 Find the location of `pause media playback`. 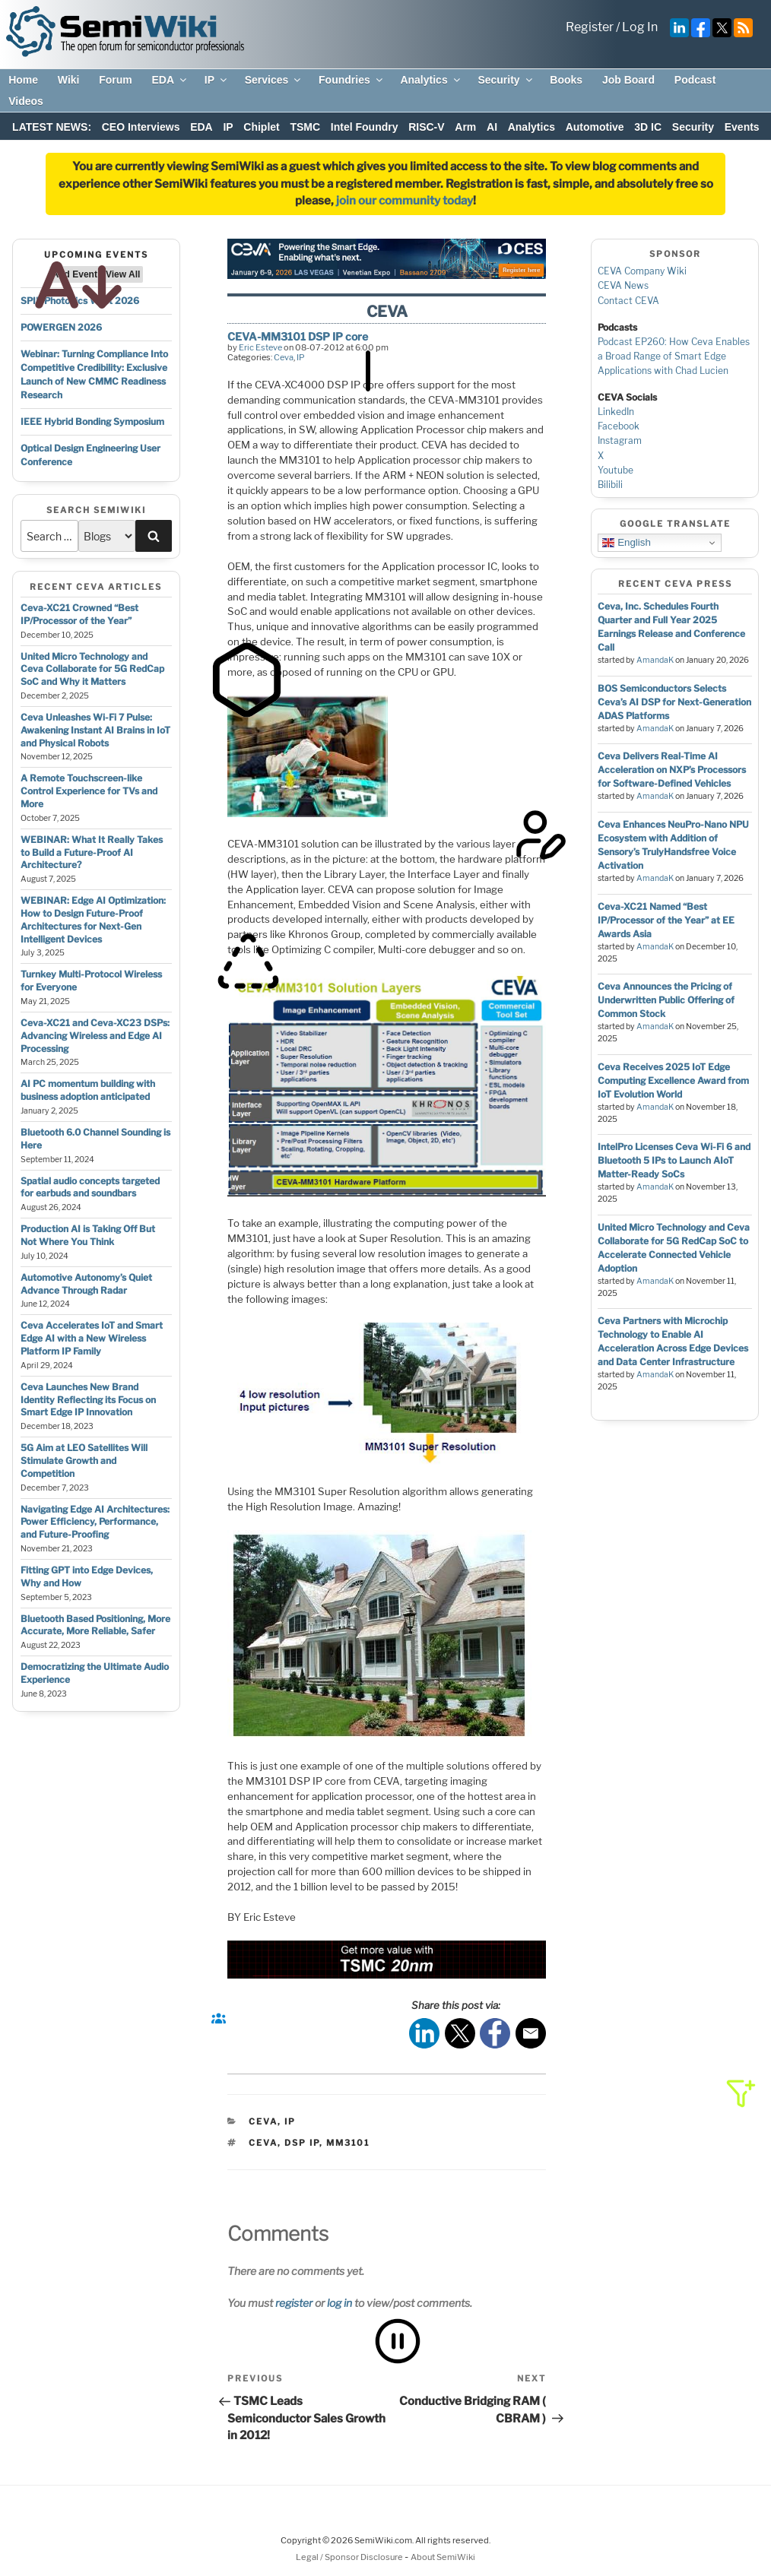

pause media playback is located at coordinates (398, 2341).